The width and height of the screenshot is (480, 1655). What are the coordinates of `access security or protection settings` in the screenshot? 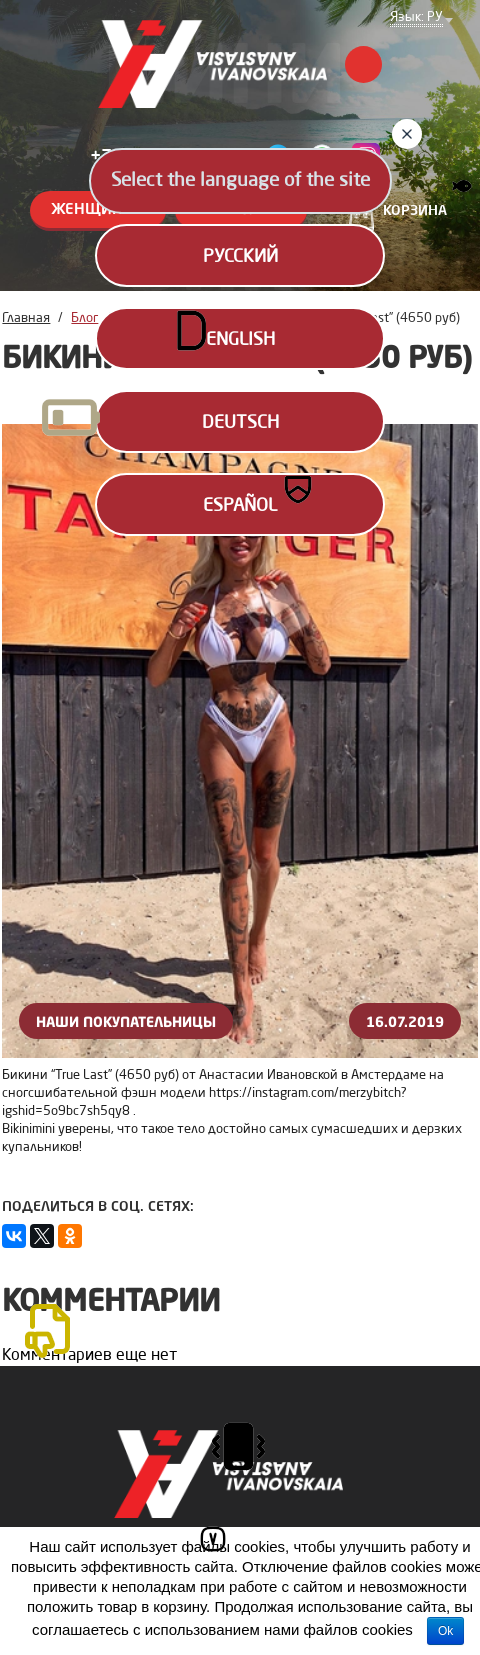 It's located at (298, 488).